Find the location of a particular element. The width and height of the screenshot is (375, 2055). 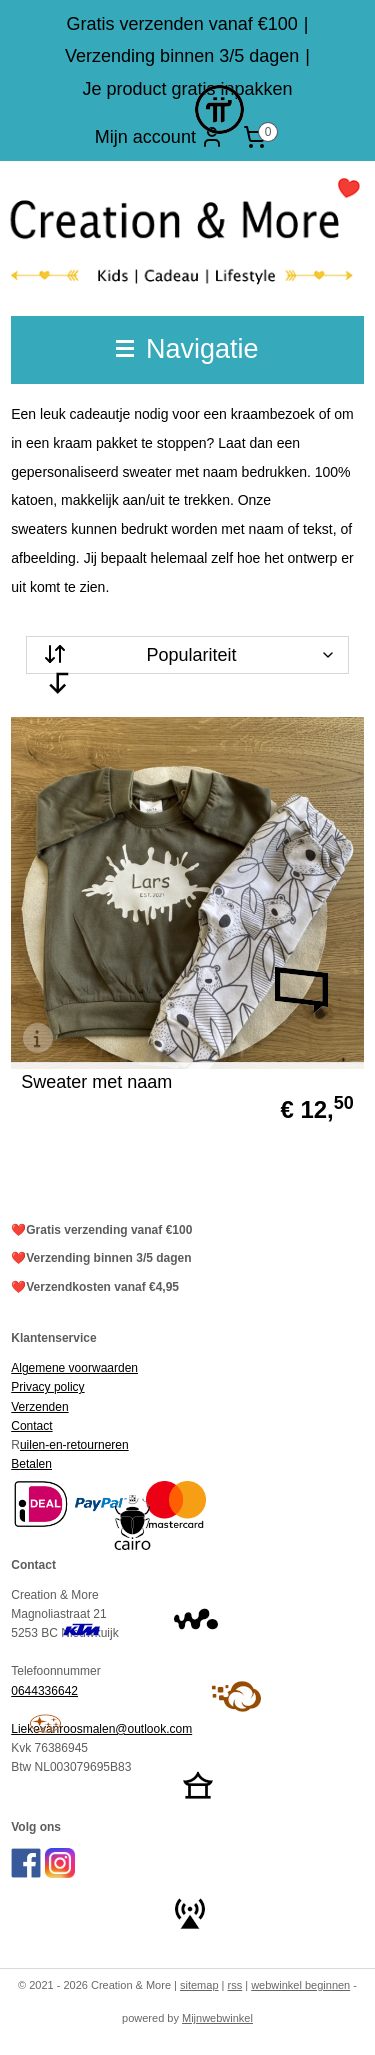

view historical or cultural landmarks is located at coordinates (198, 1786).